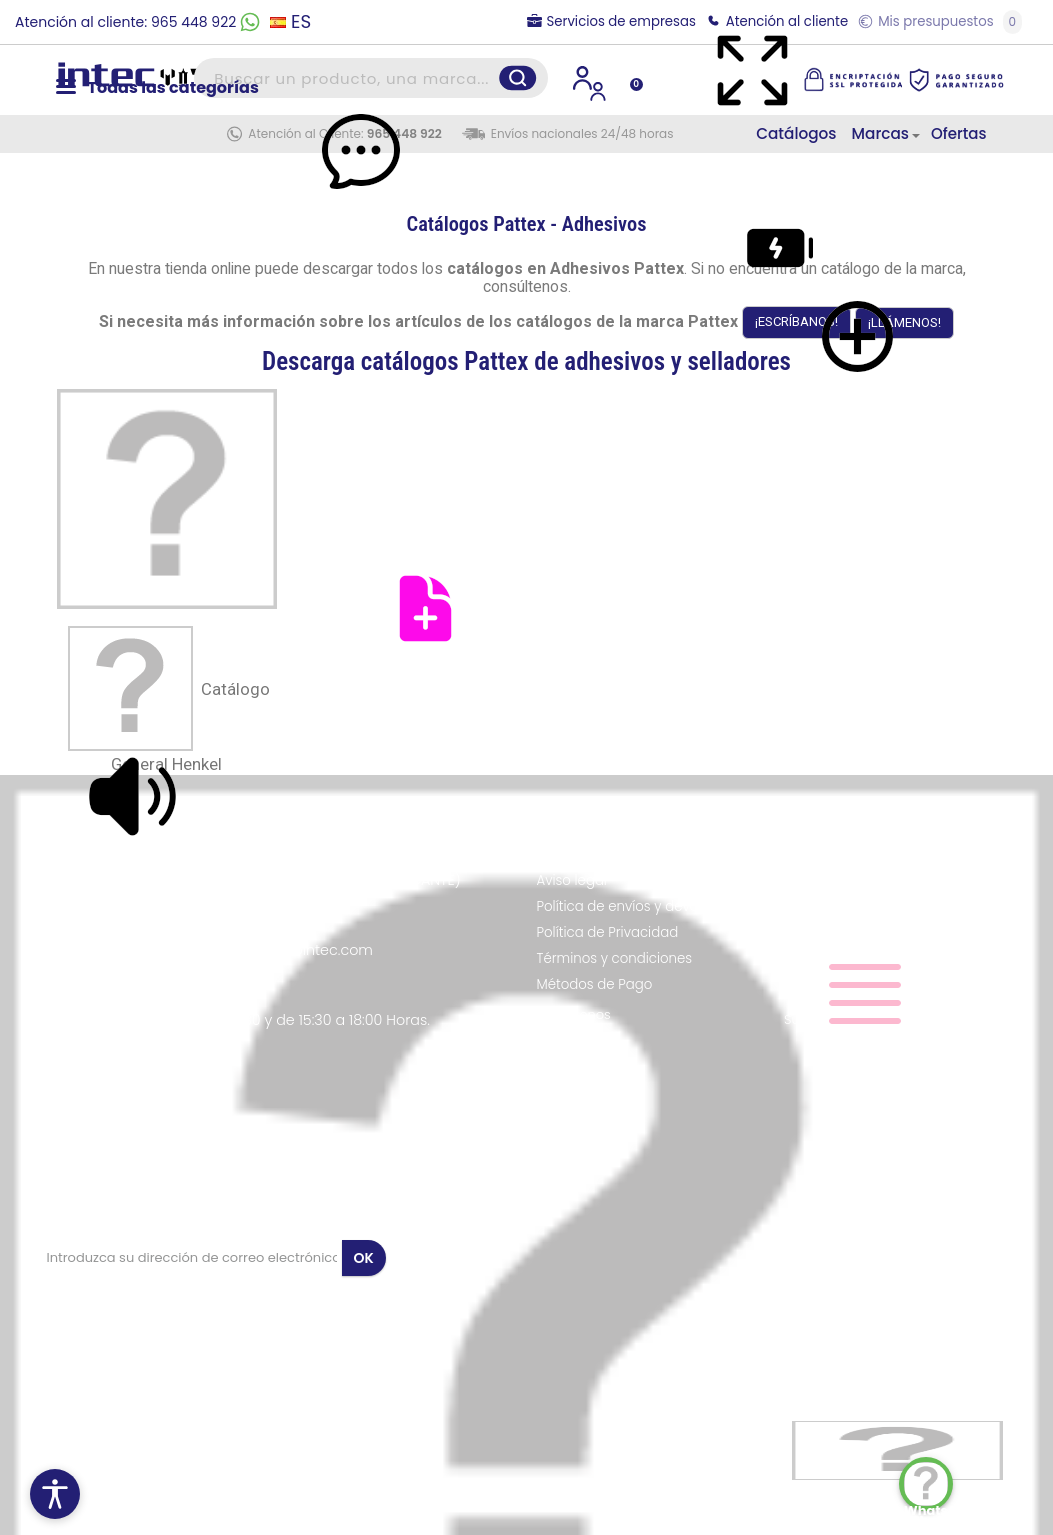 This screenshot has width=1053, height=1535. I want to click on expand to fullscreen mode, so click(752, 70).